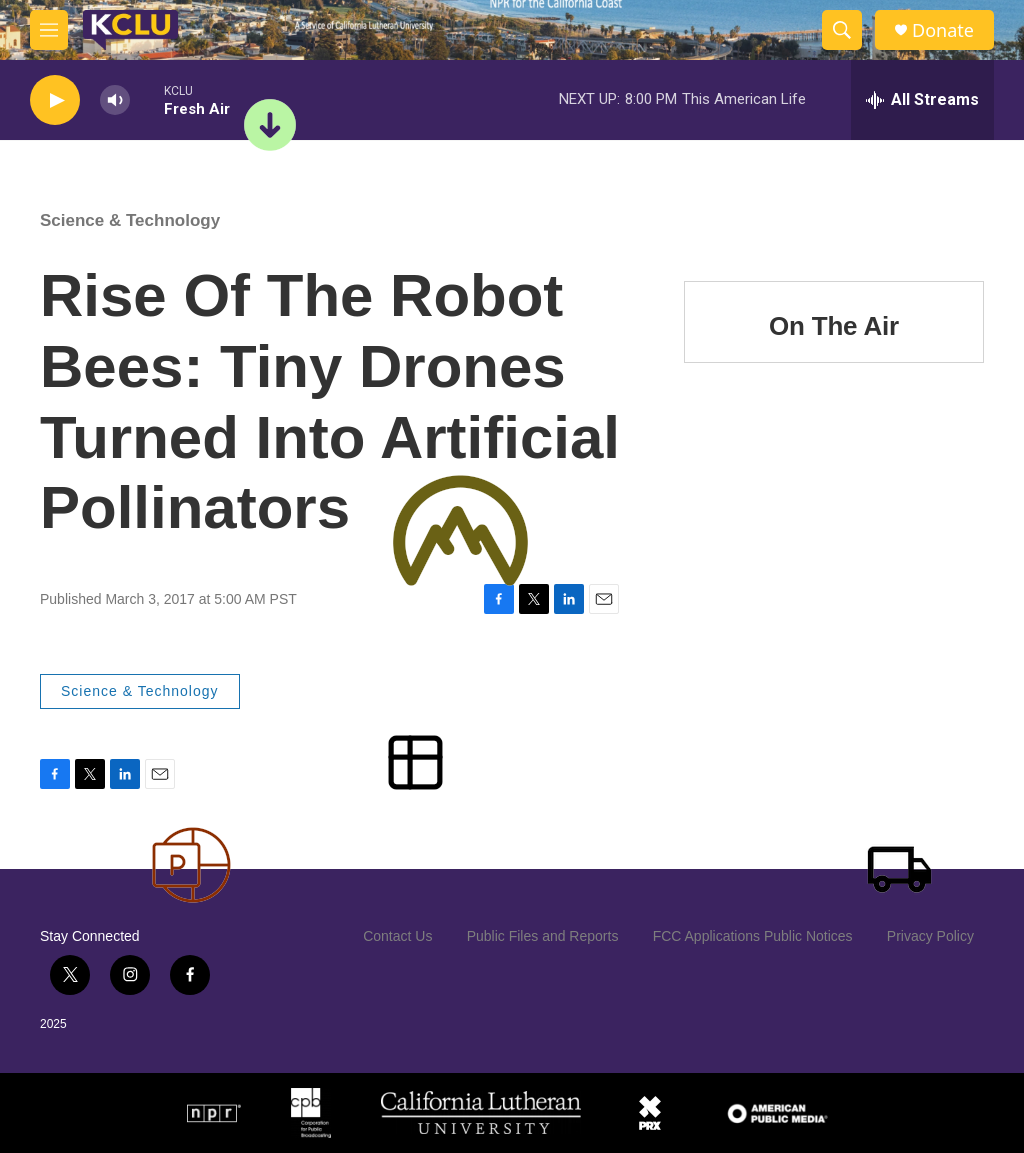  Describe the element at coordinates (270, 125) in the screenshot. I see `download a file or content` at that location.